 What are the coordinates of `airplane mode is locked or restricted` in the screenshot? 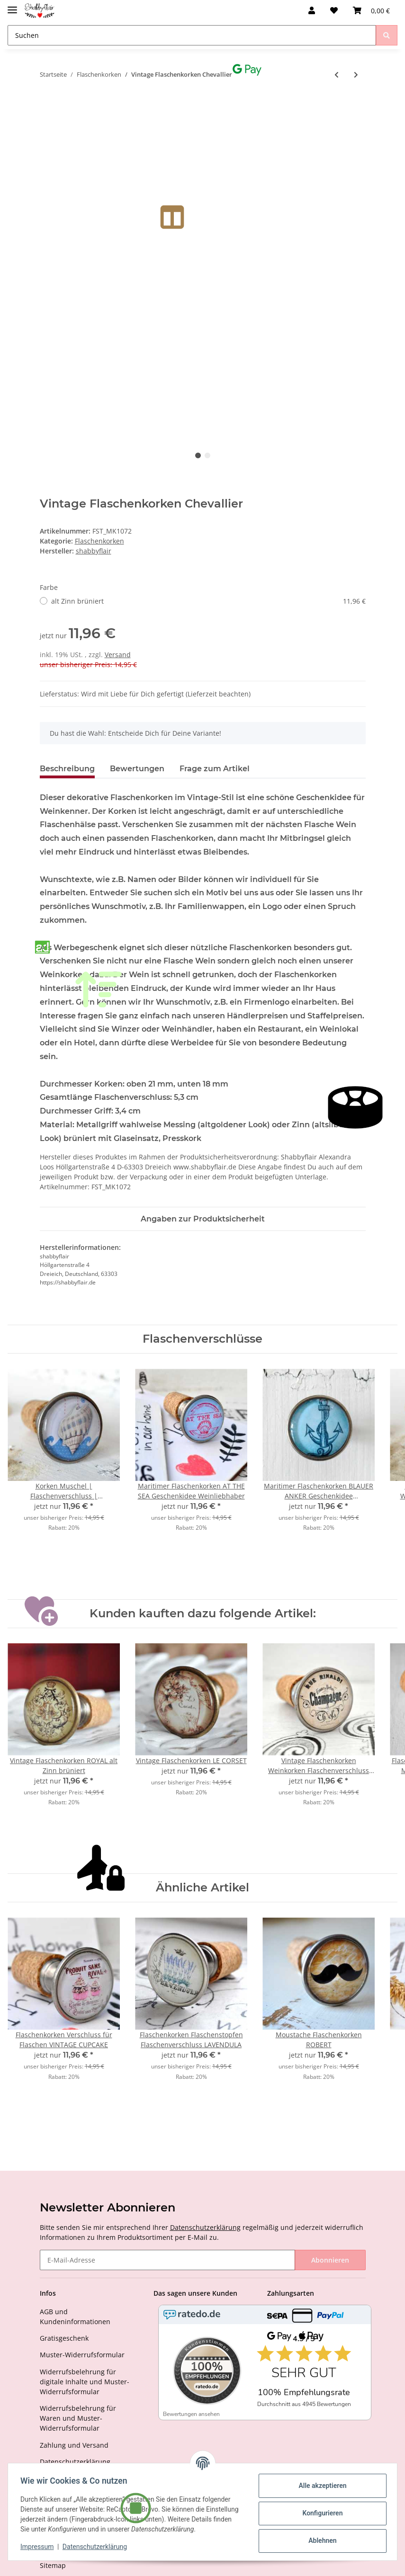 It's located at (99, 1868).